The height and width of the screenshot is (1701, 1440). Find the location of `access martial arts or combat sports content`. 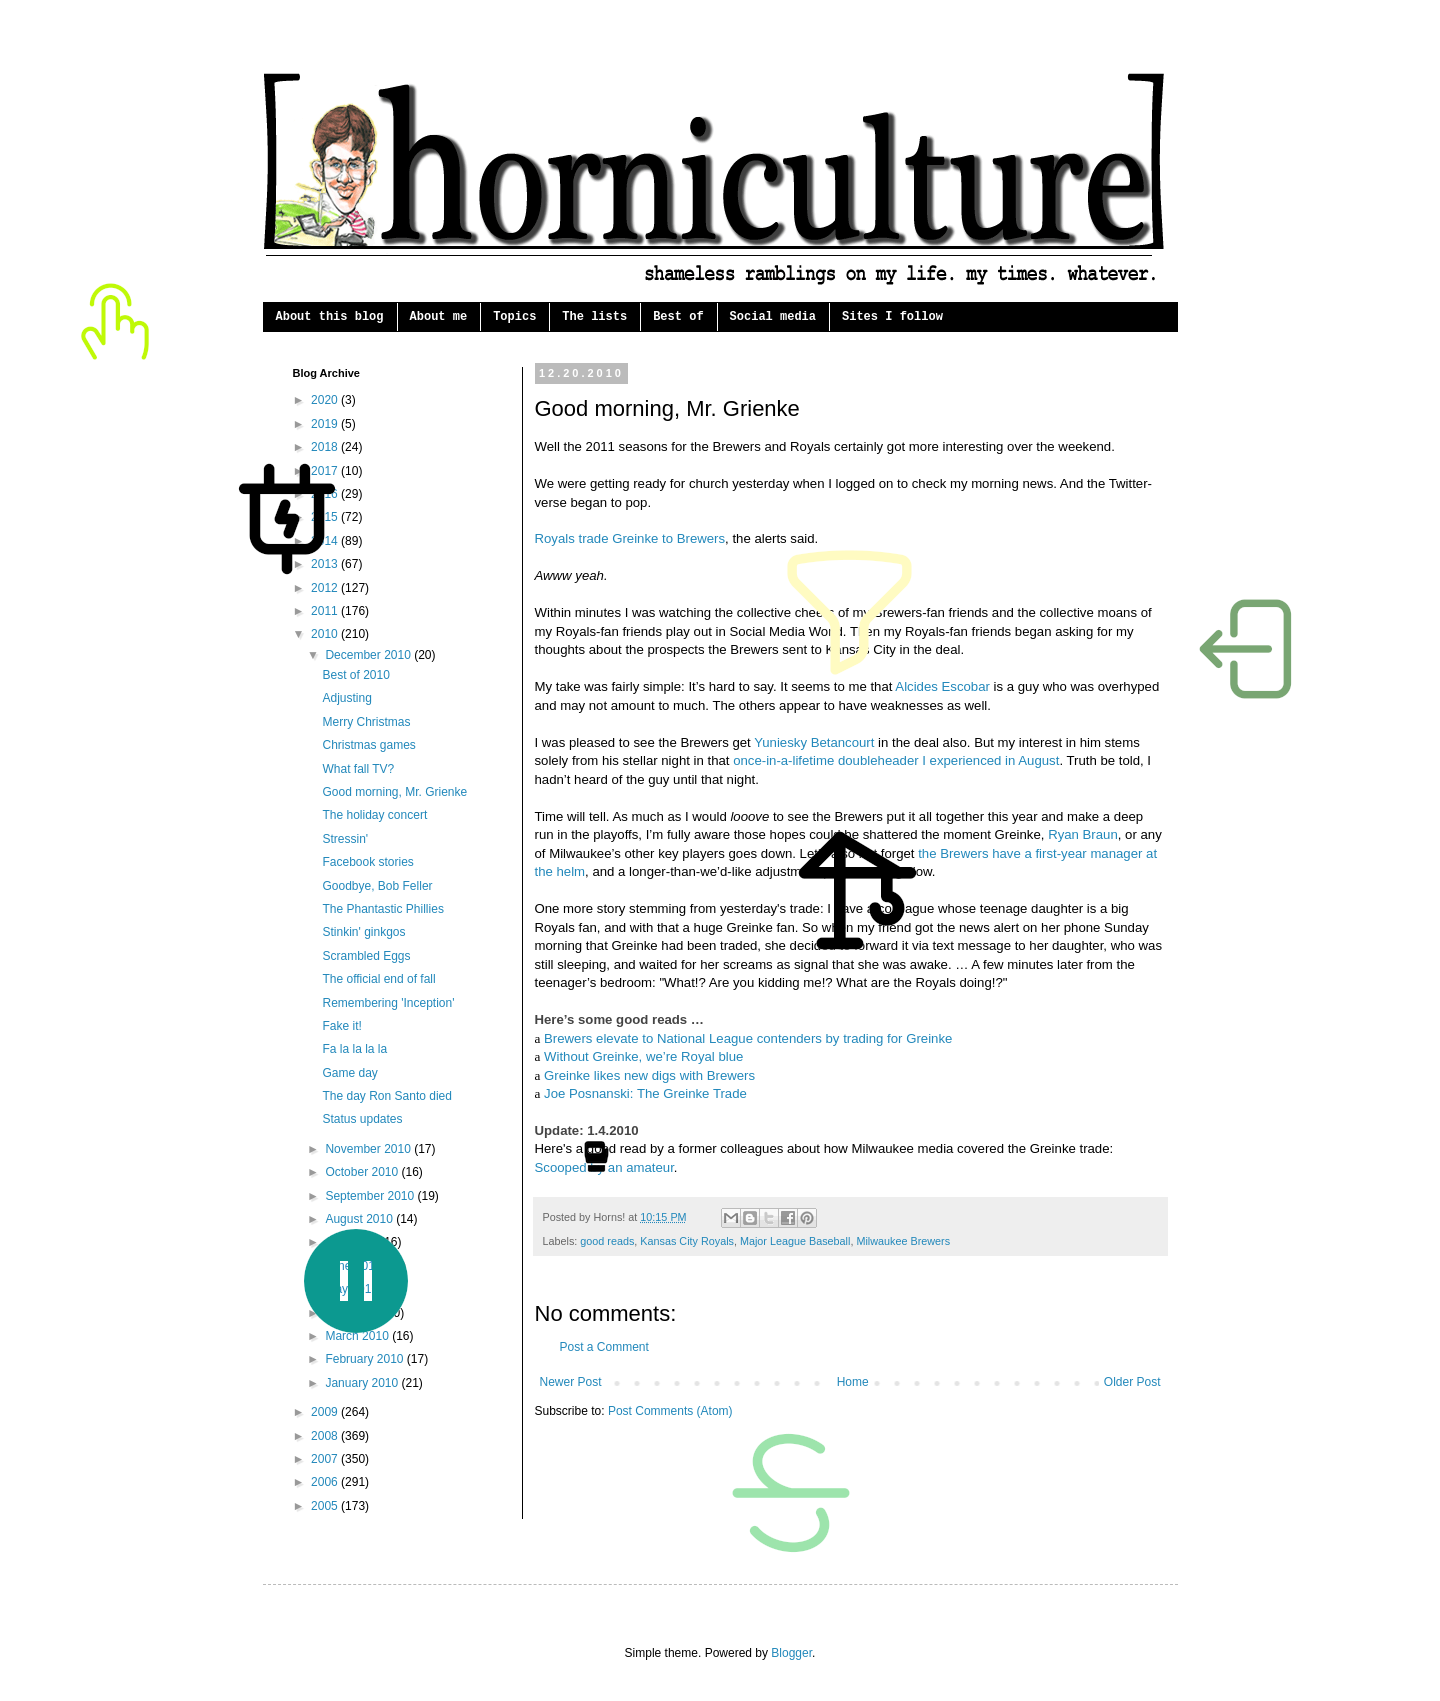

access martial arts or combat sports content is located at coordinates (596, 1156).